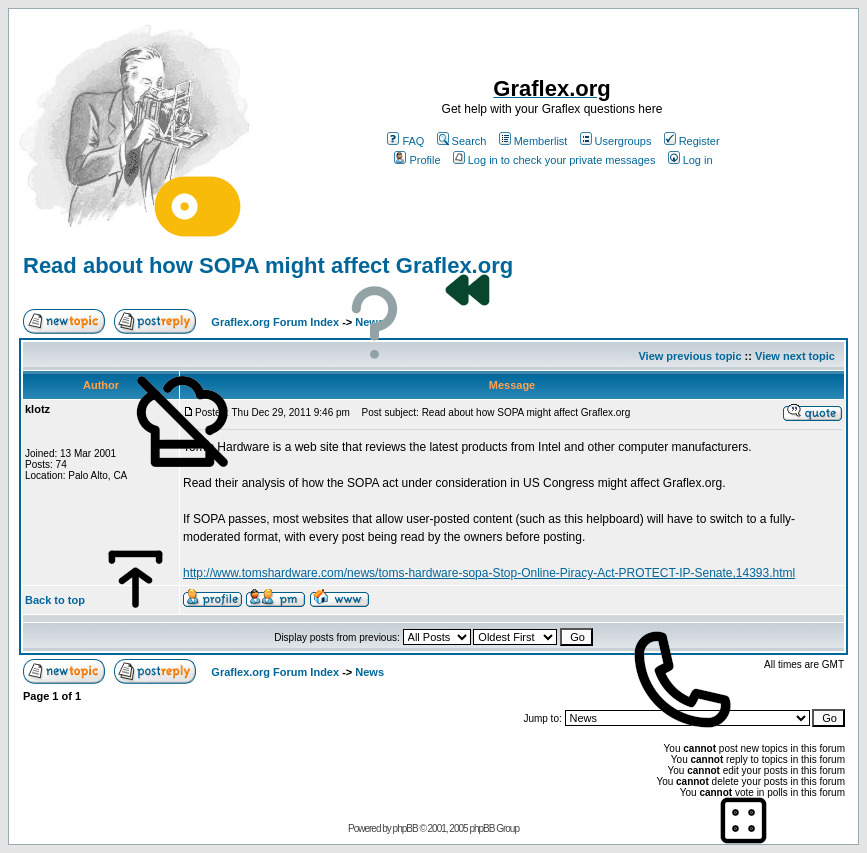  Describe the element at coordinates (470, 290) in the screenshot. I see `rewind or skip backward in media playback` at that location.